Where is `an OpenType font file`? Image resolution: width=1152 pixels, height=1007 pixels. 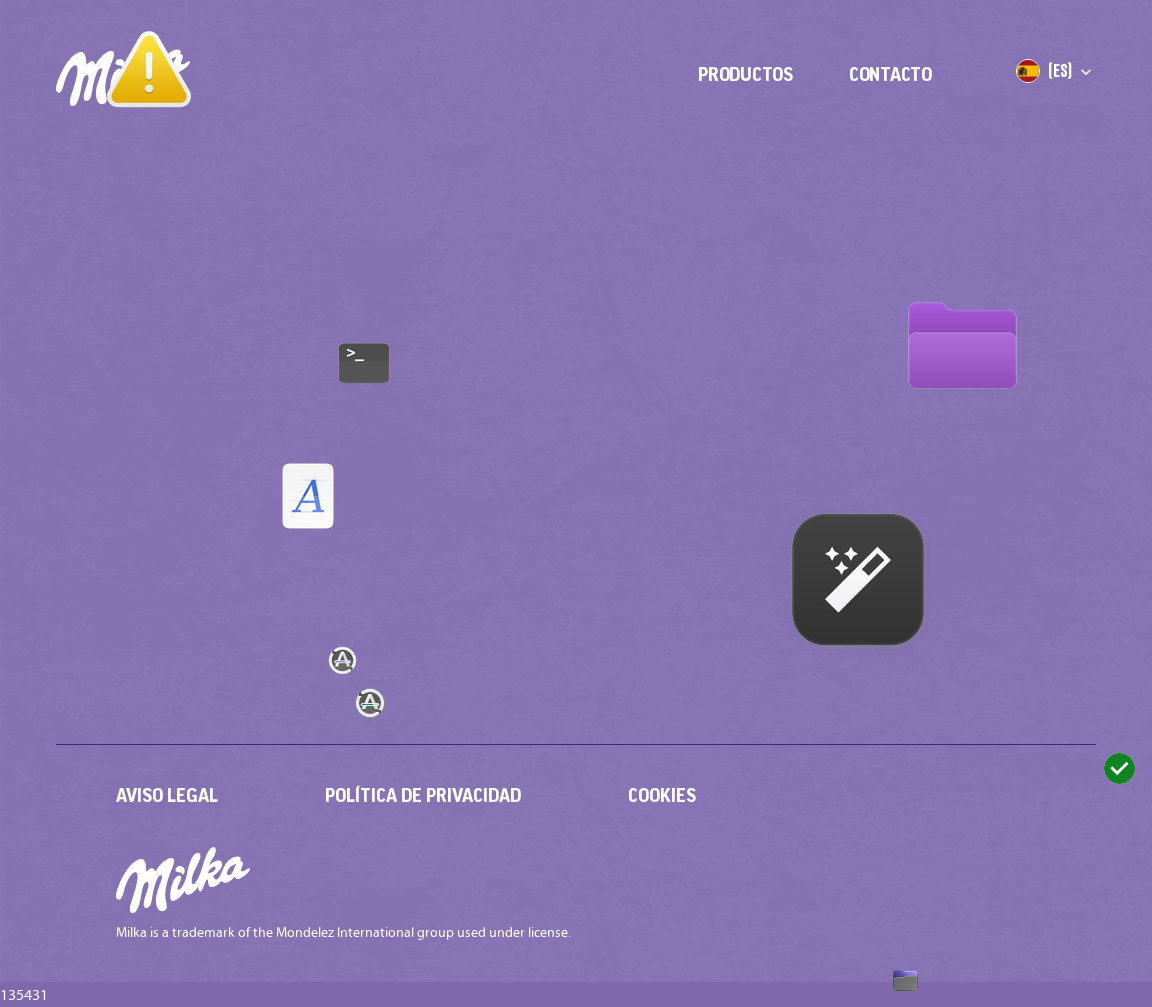
an OpenType font file is located at coordinates (308, 496).